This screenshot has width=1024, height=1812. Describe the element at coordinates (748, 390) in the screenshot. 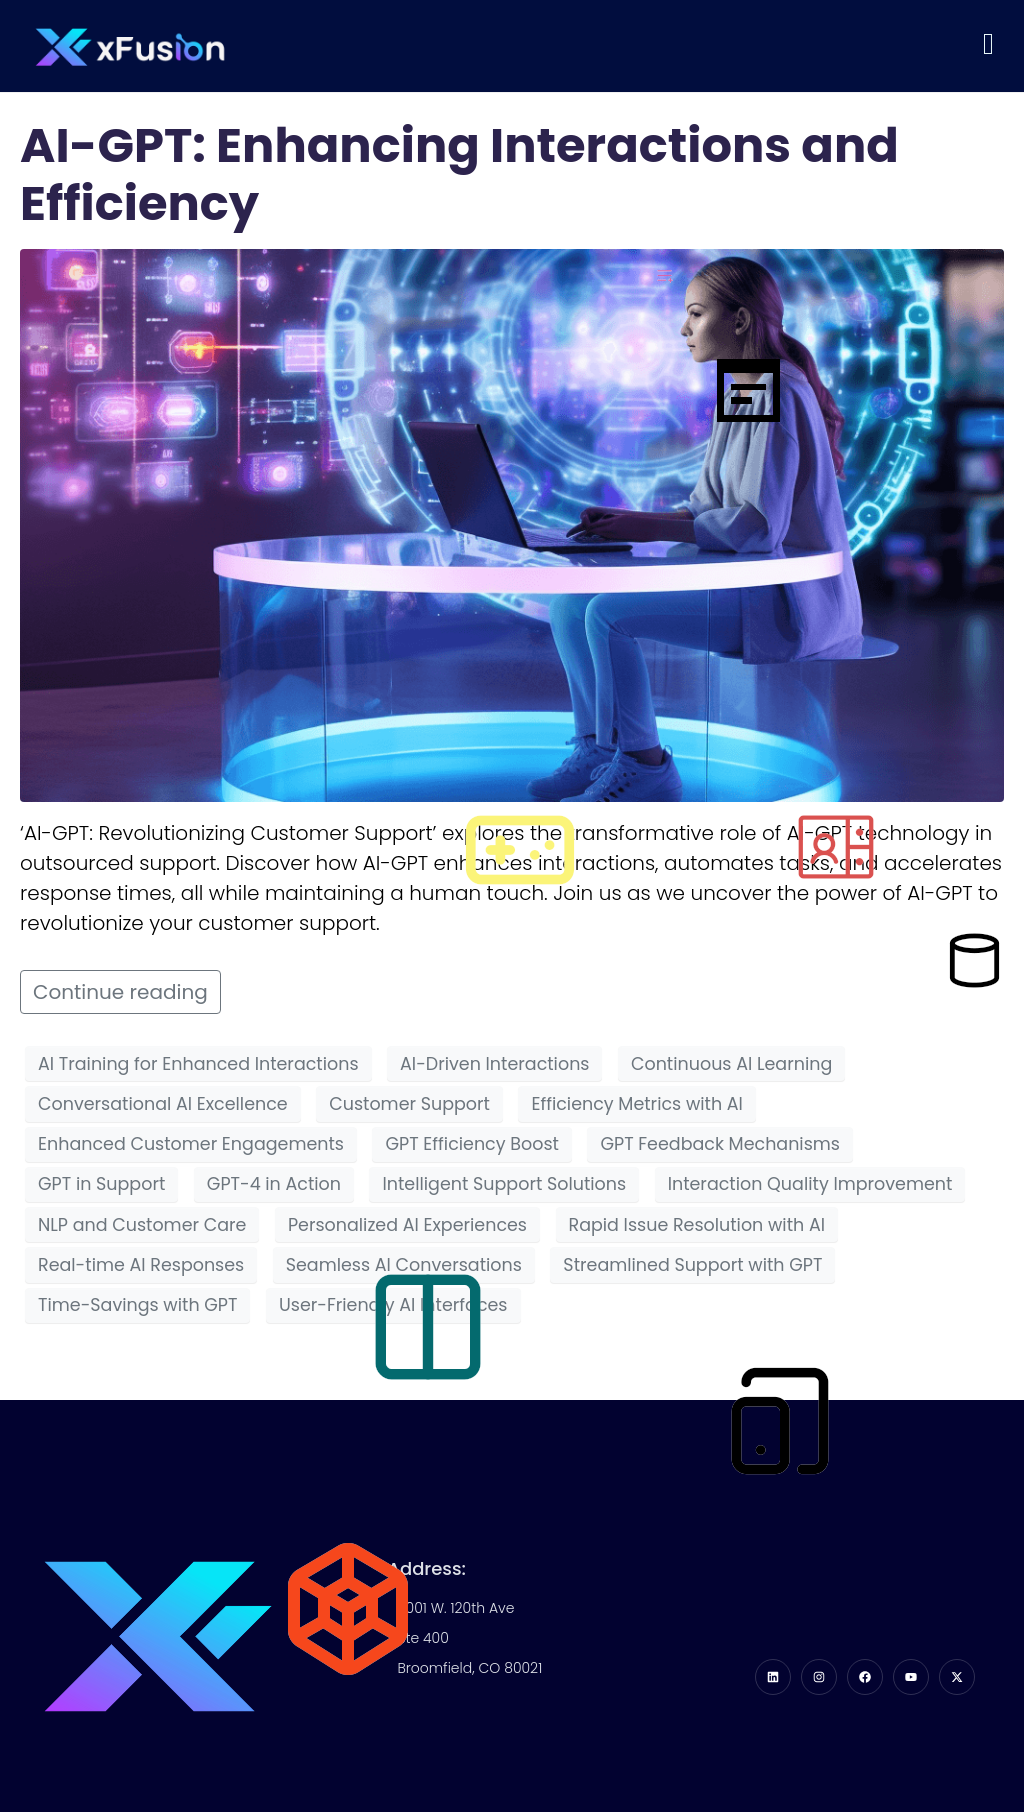

I see `open rich text editor` at that location.